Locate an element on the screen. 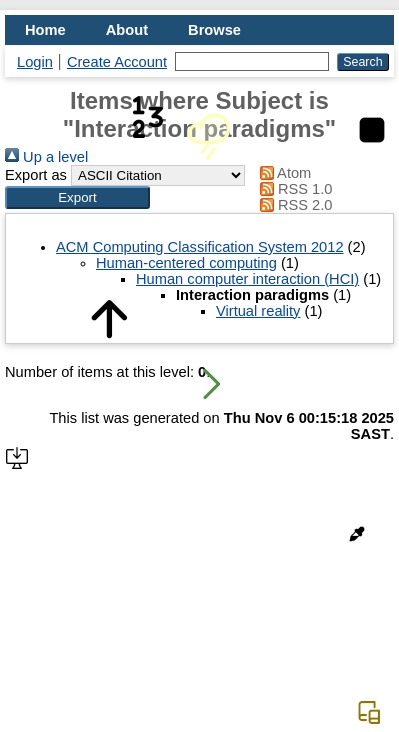  clone a repository is located at coordinates (368, 712).